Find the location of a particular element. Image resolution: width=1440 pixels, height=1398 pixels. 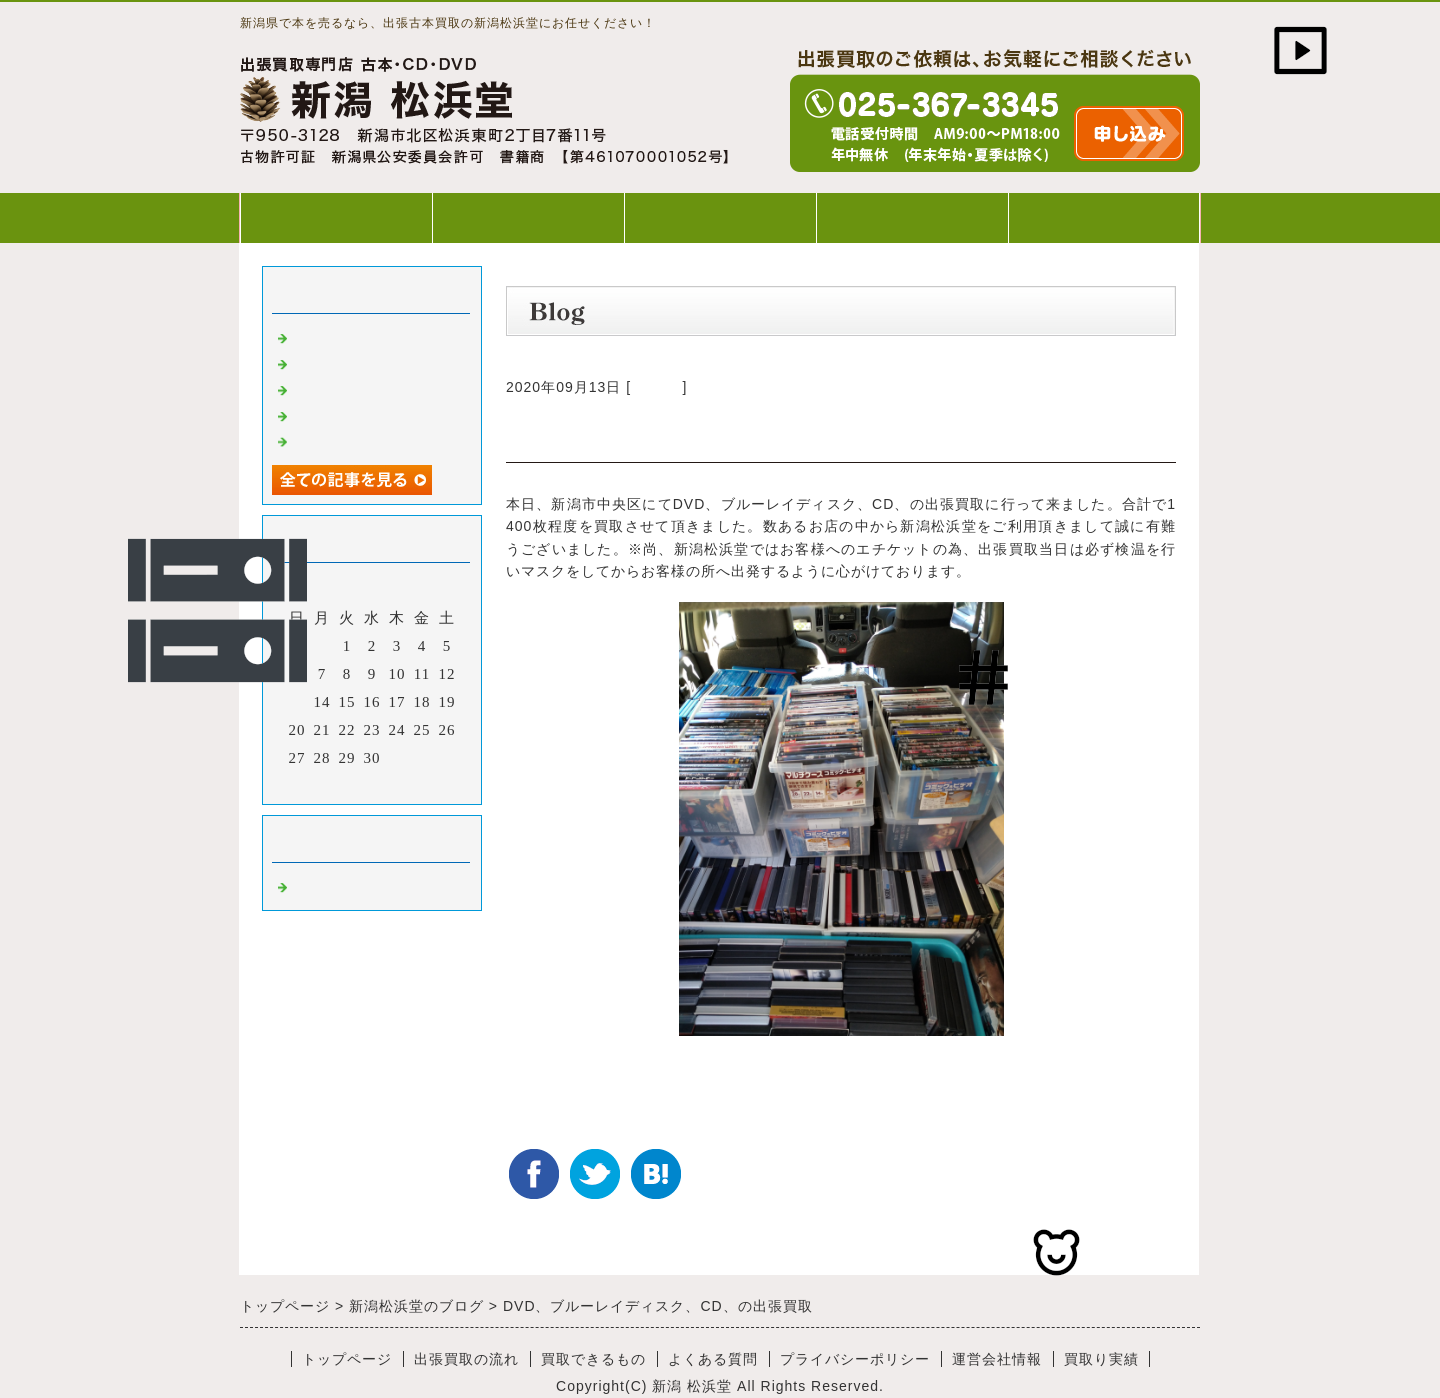

google cloud storage service logo is located at coordinates (217, 610).